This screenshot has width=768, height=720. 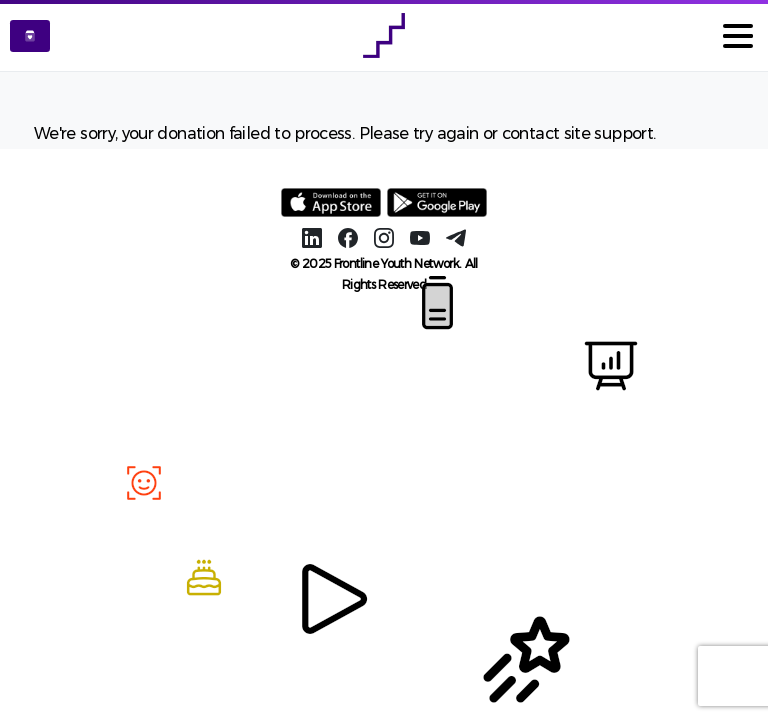 I want to click on view presentation or slideshow, so click(x=611, y=366).